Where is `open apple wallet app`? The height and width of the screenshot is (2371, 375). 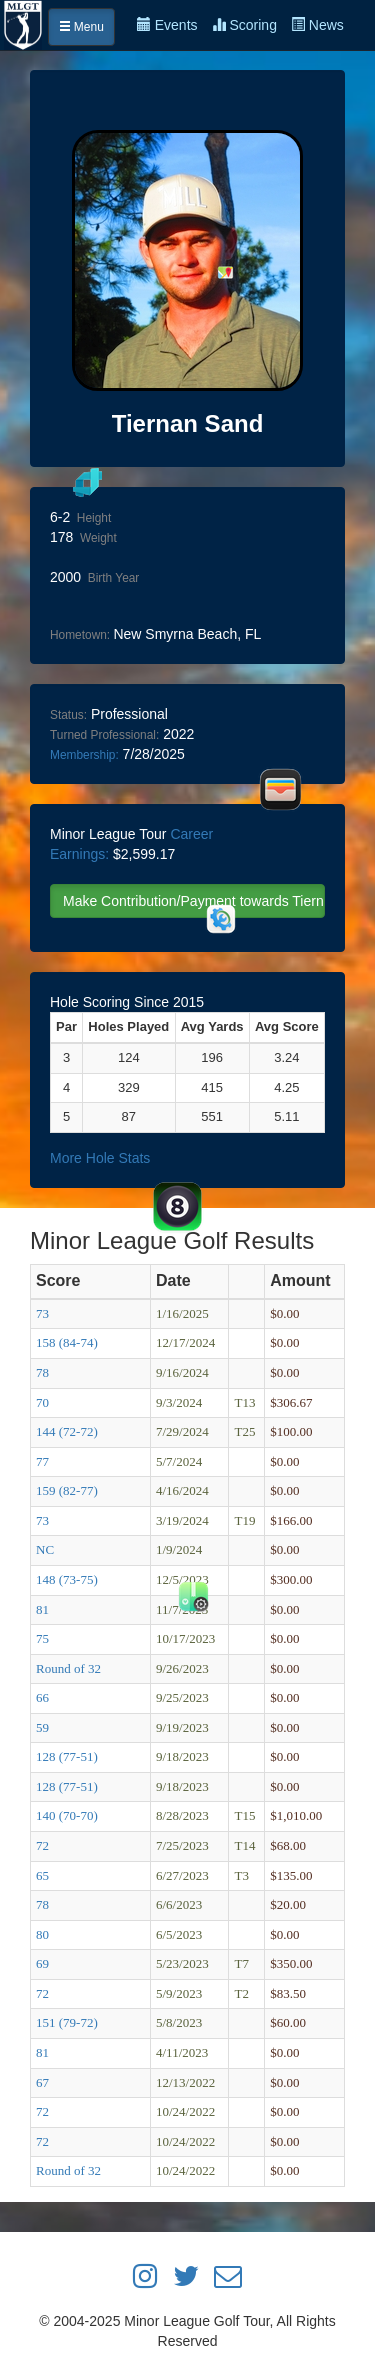 open apple wallet app is located at coordinates (280, 789).